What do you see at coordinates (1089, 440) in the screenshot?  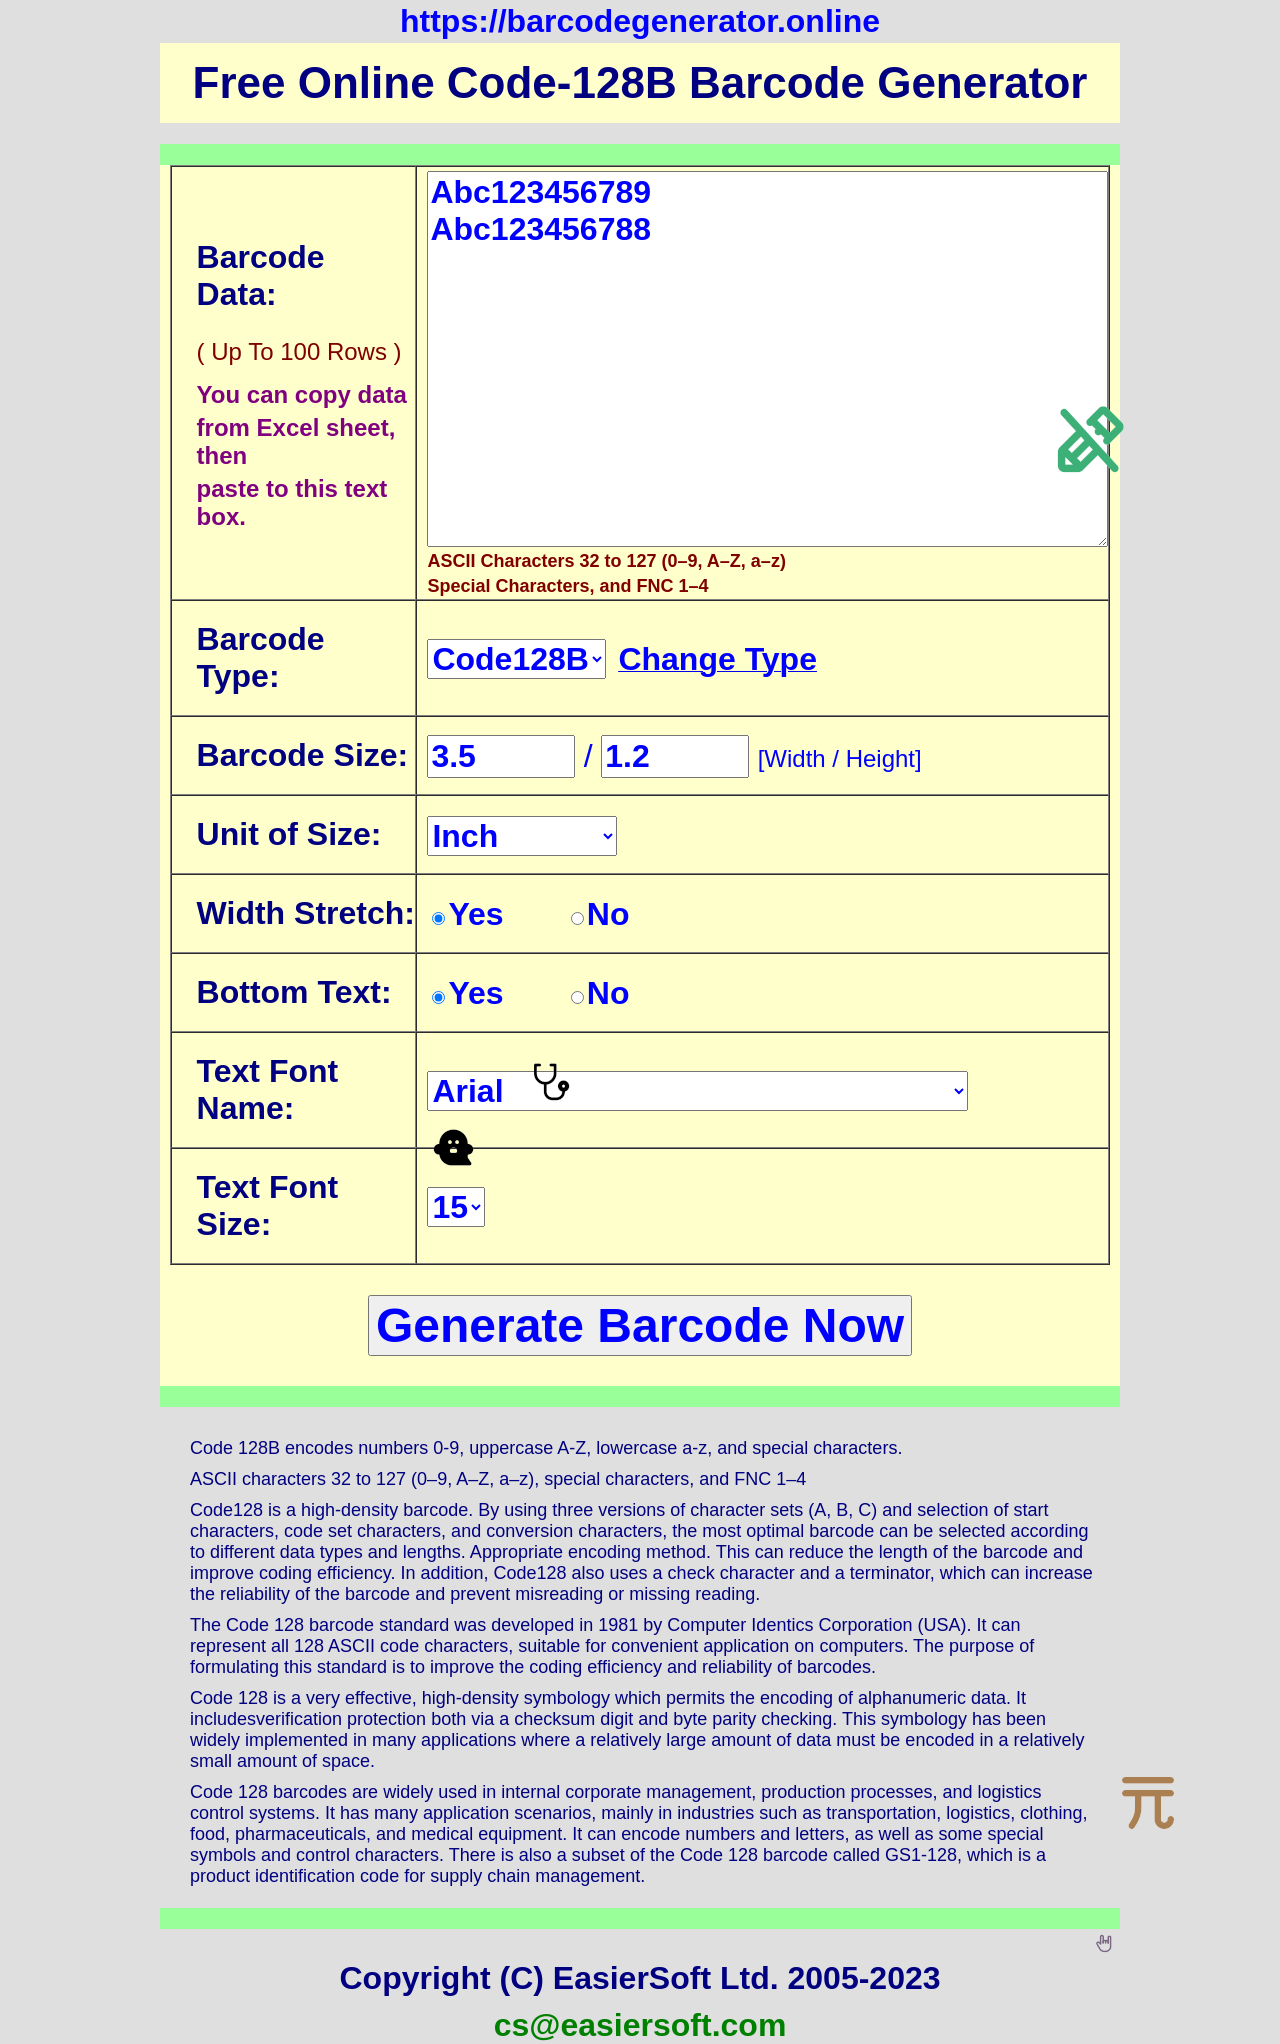 I see `editing is disabled or unavailable` at bounding box center [1089, 440].